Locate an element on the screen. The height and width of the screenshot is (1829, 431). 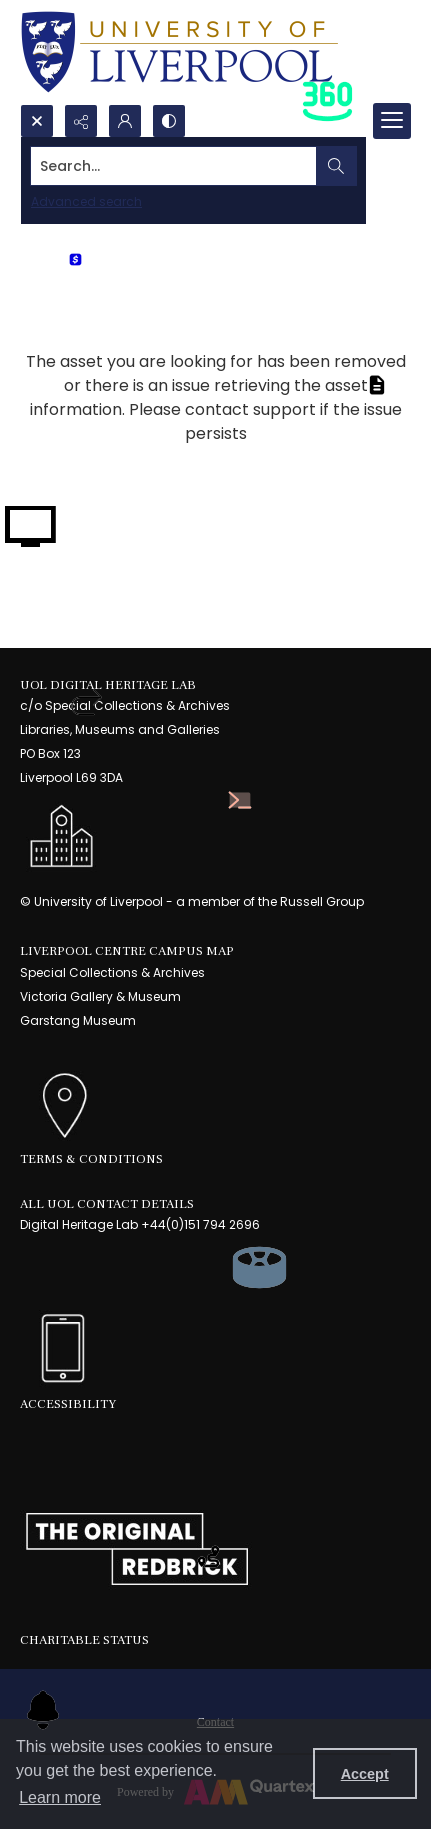
access personal video content is located at coordinates (30, 526).